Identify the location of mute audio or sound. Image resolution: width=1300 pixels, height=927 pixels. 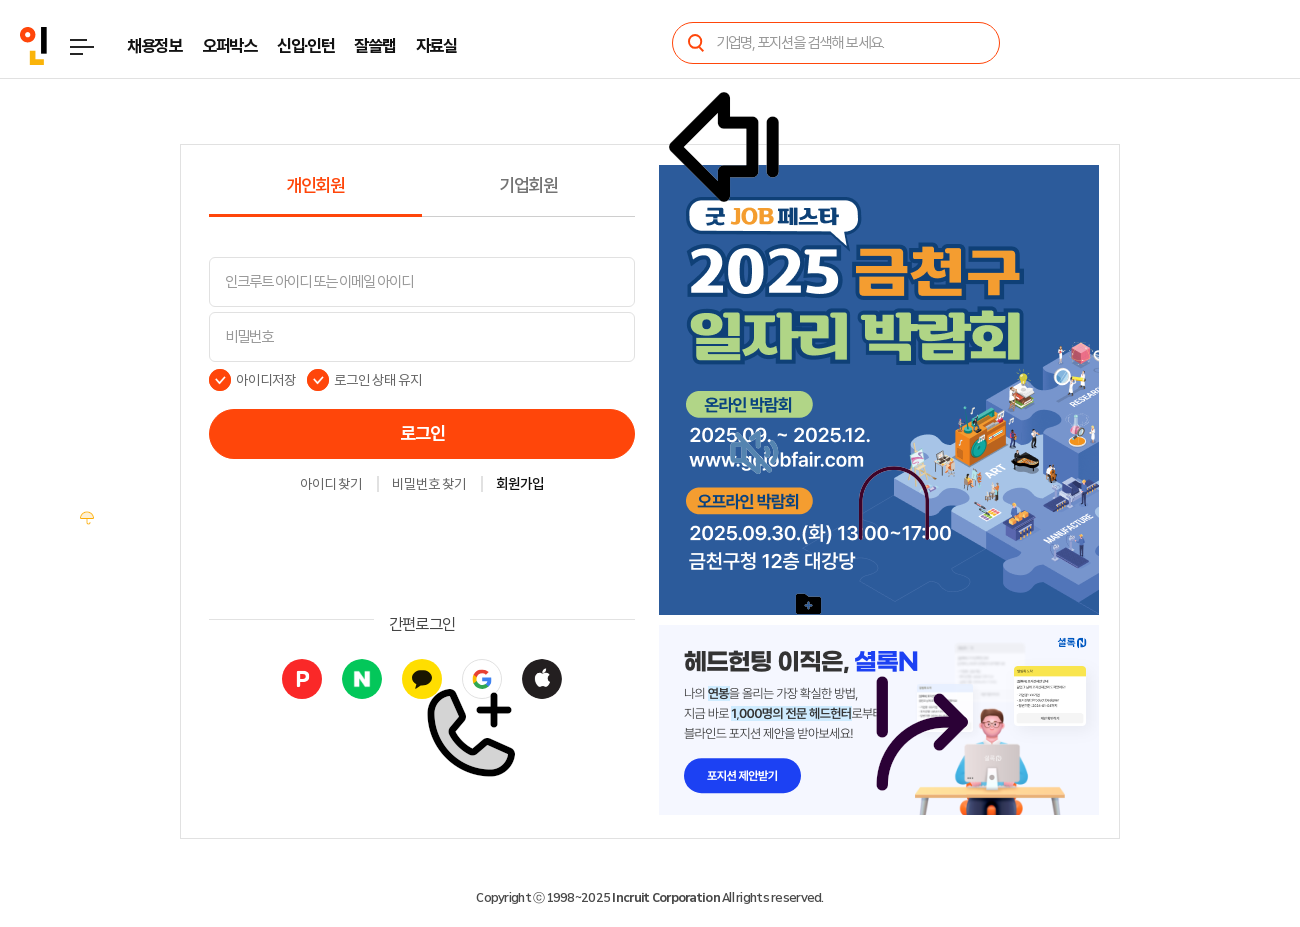
(753, 452).